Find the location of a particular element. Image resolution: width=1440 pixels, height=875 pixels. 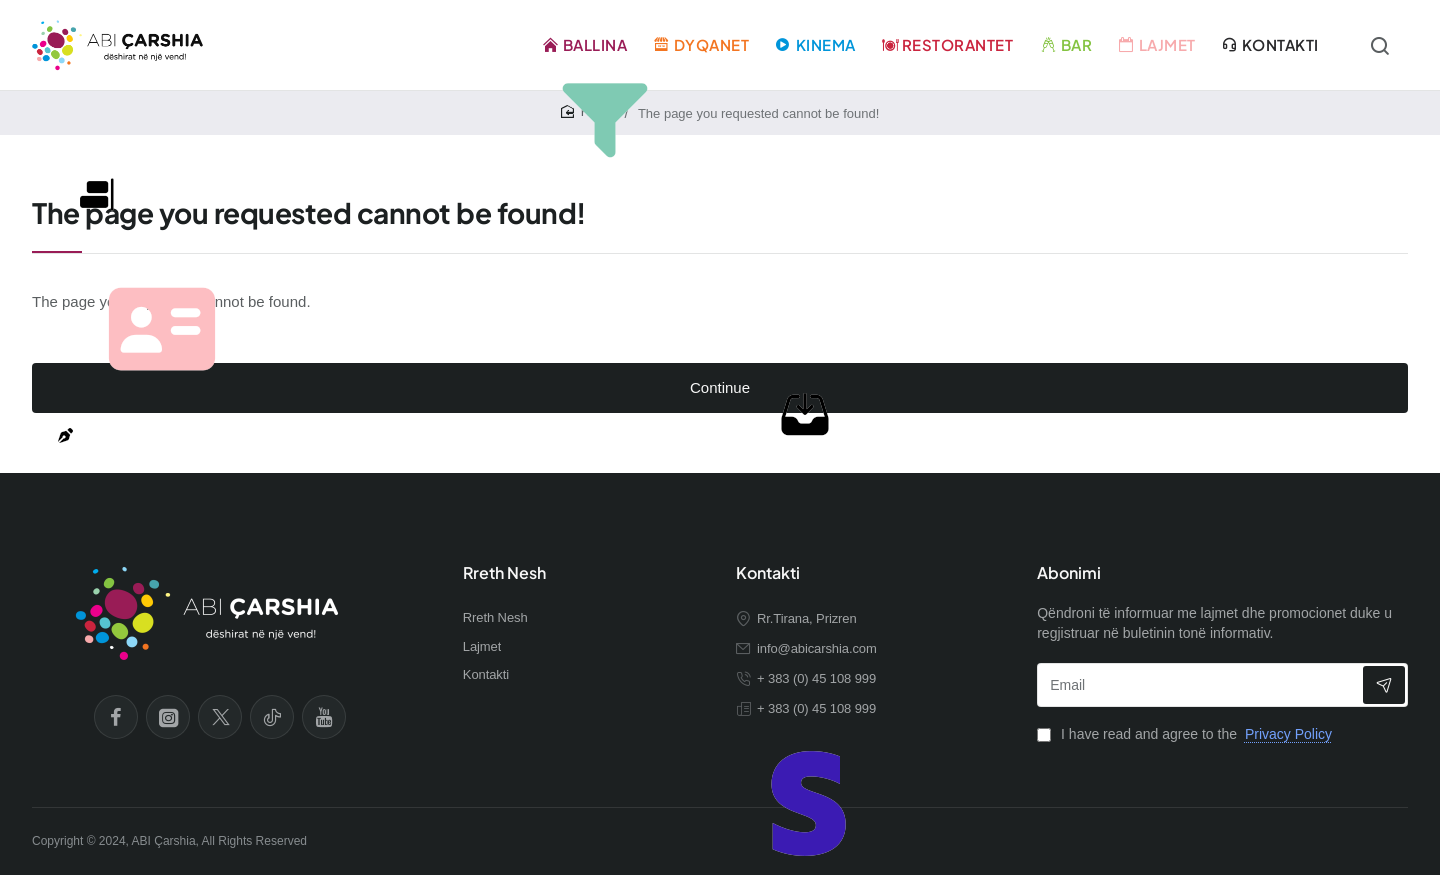

filter or sort content is located at coordinates (605, 115).